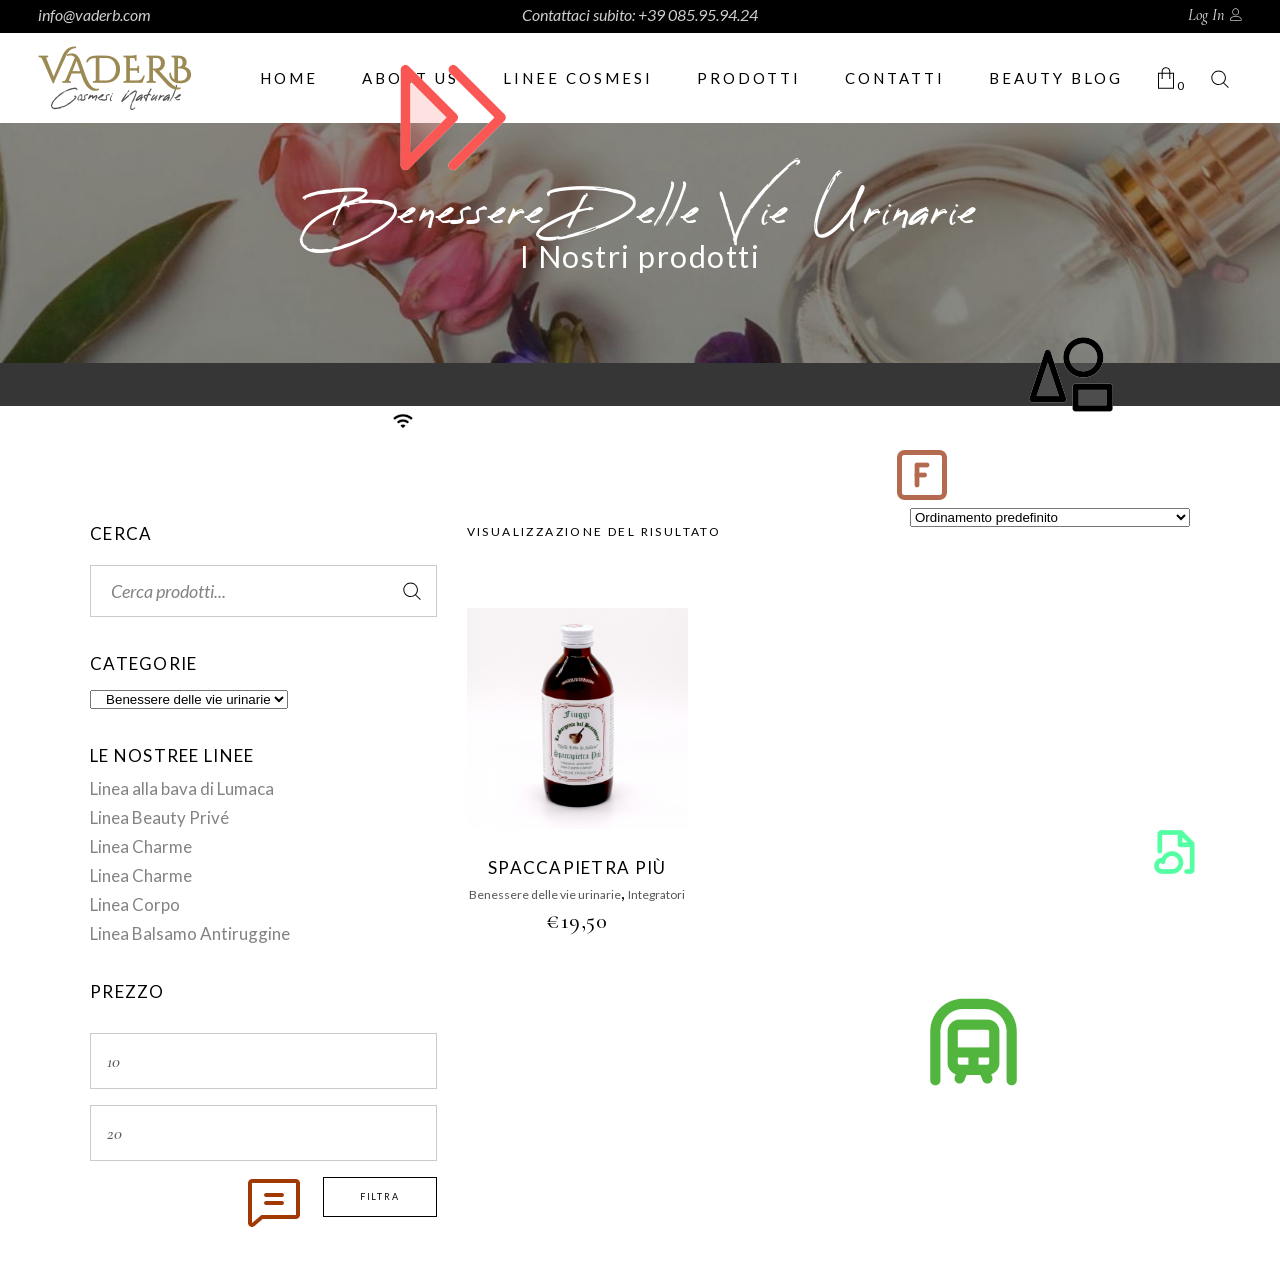 This screenshot has width=1280, height=1277. What do you see at coordinates (1176, 852) in the screenshot?
I see `access cloud-stored files` at bounding box center [1176, 852].